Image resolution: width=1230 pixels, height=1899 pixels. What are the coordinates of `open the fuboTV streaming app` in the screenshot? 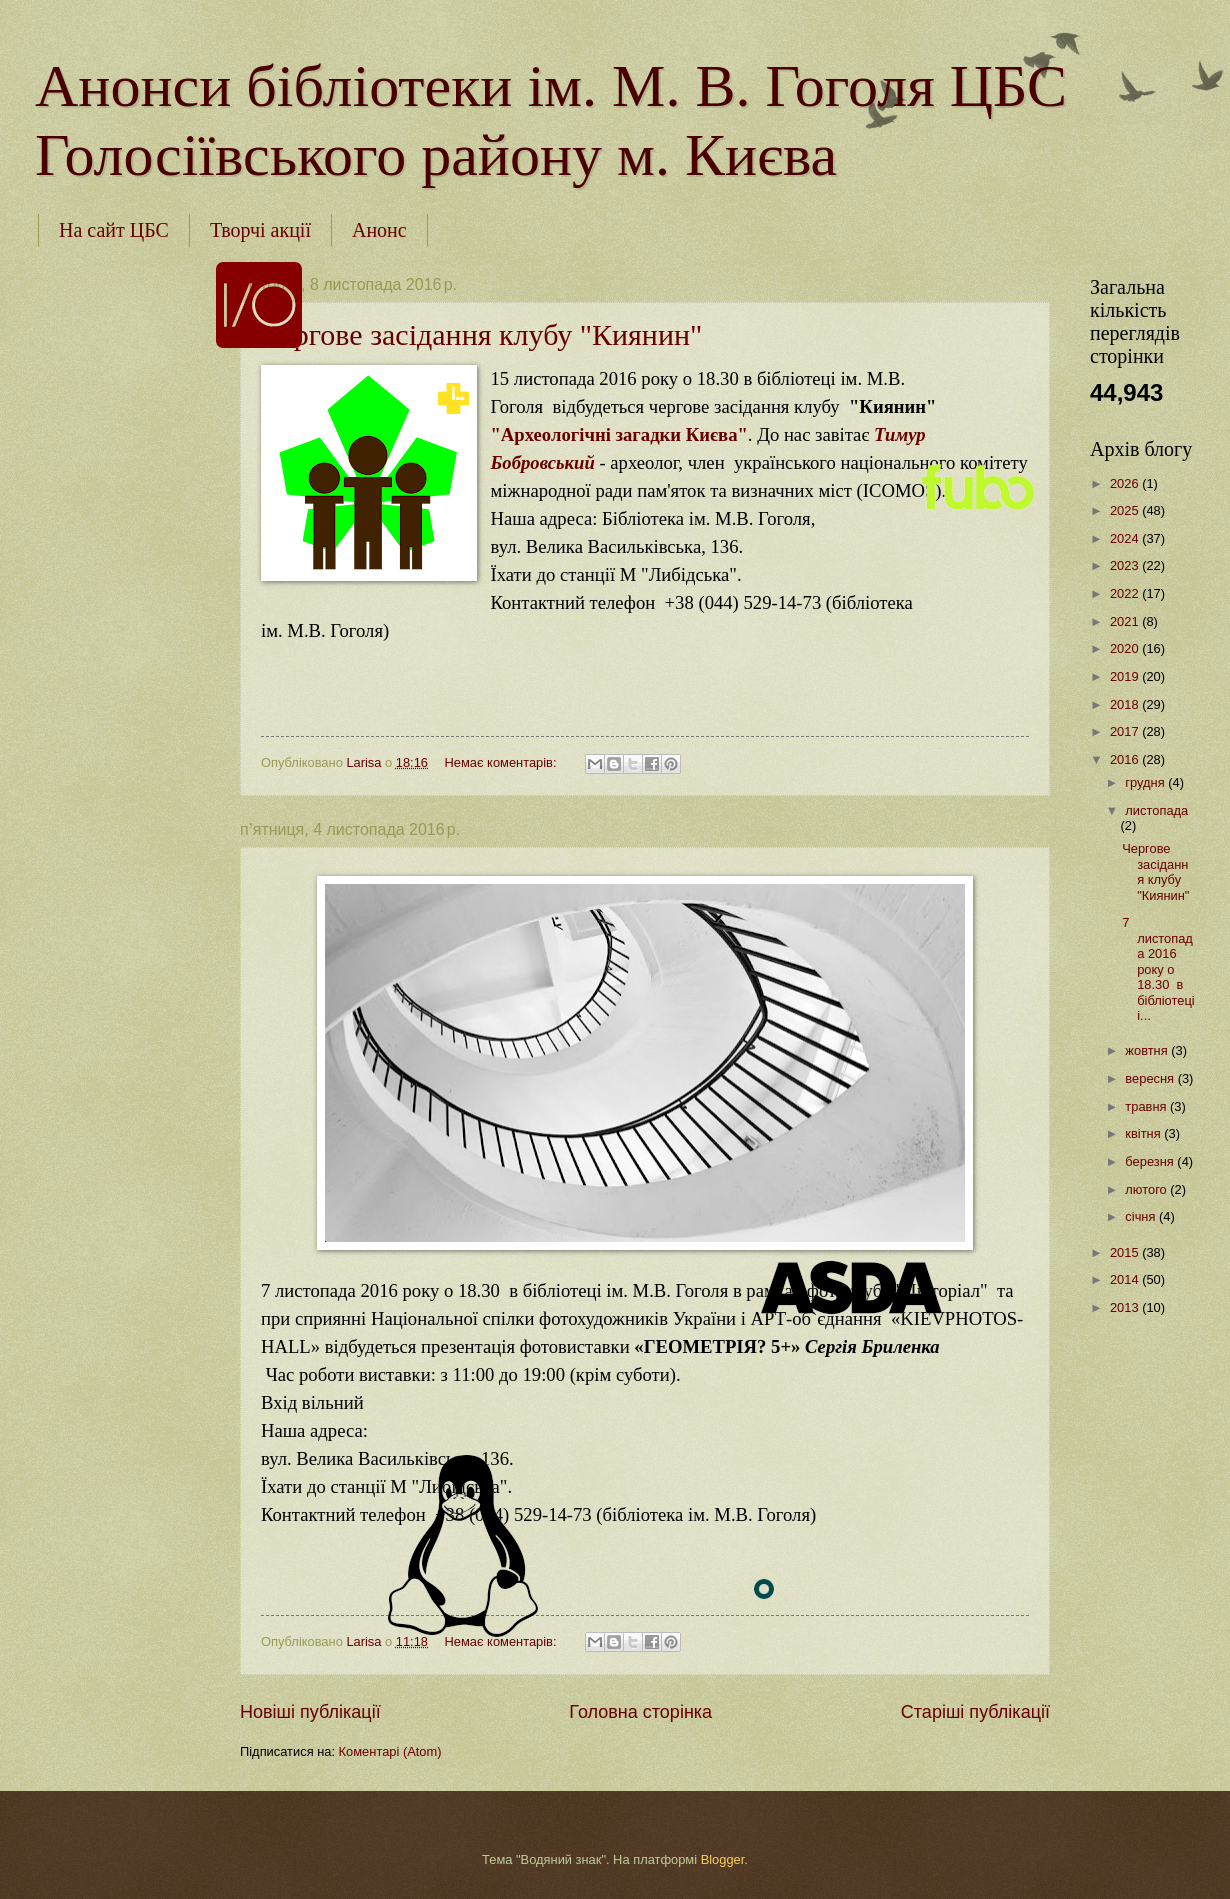 It's located at (978, 487).